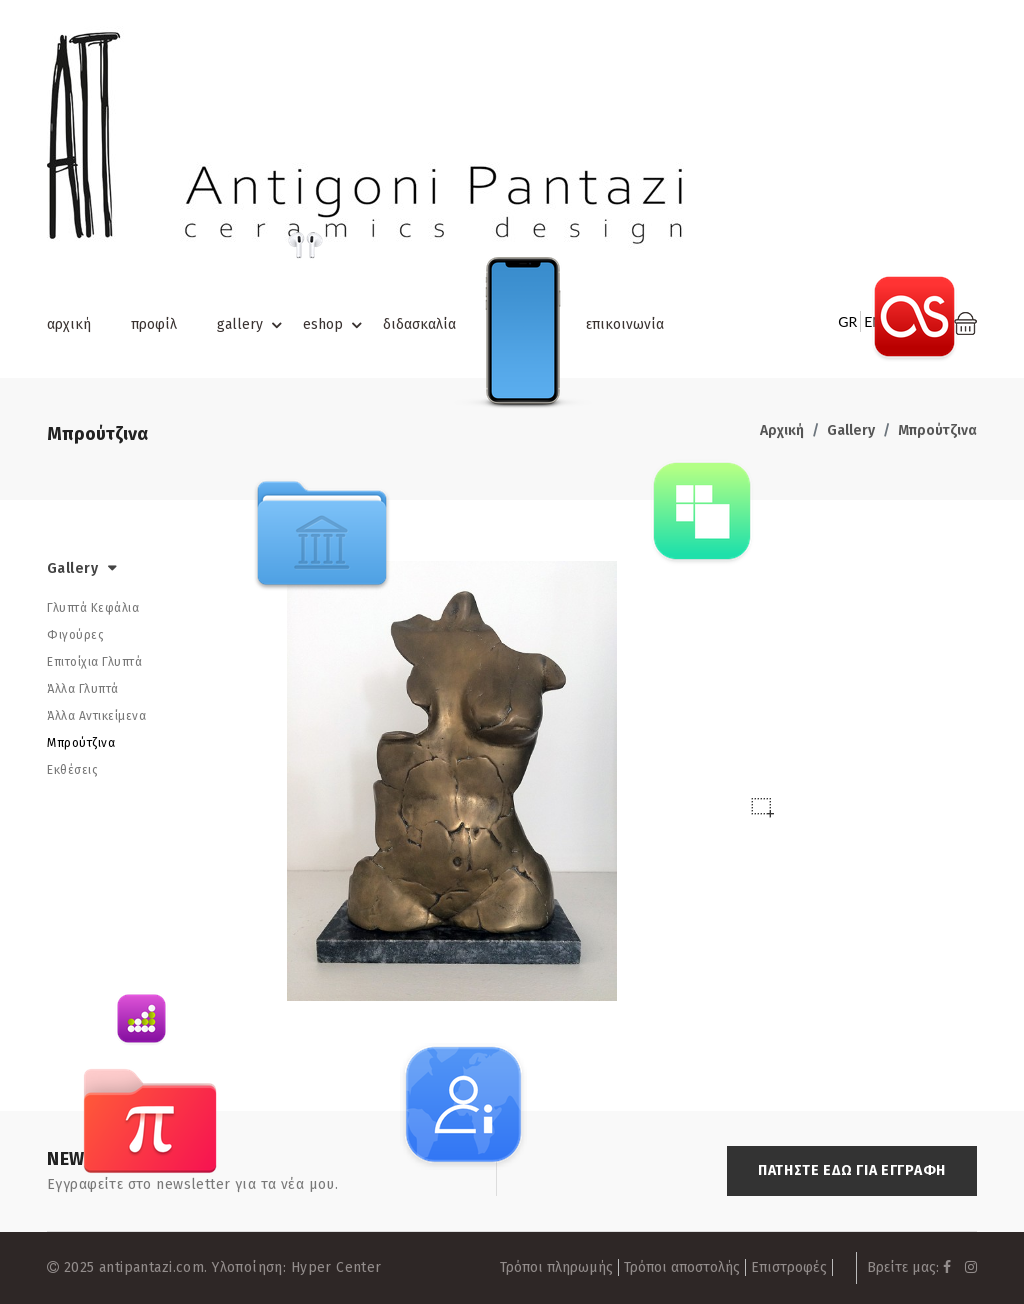  I want to click on open window tiling and arrangement controls, so click(702, 511).